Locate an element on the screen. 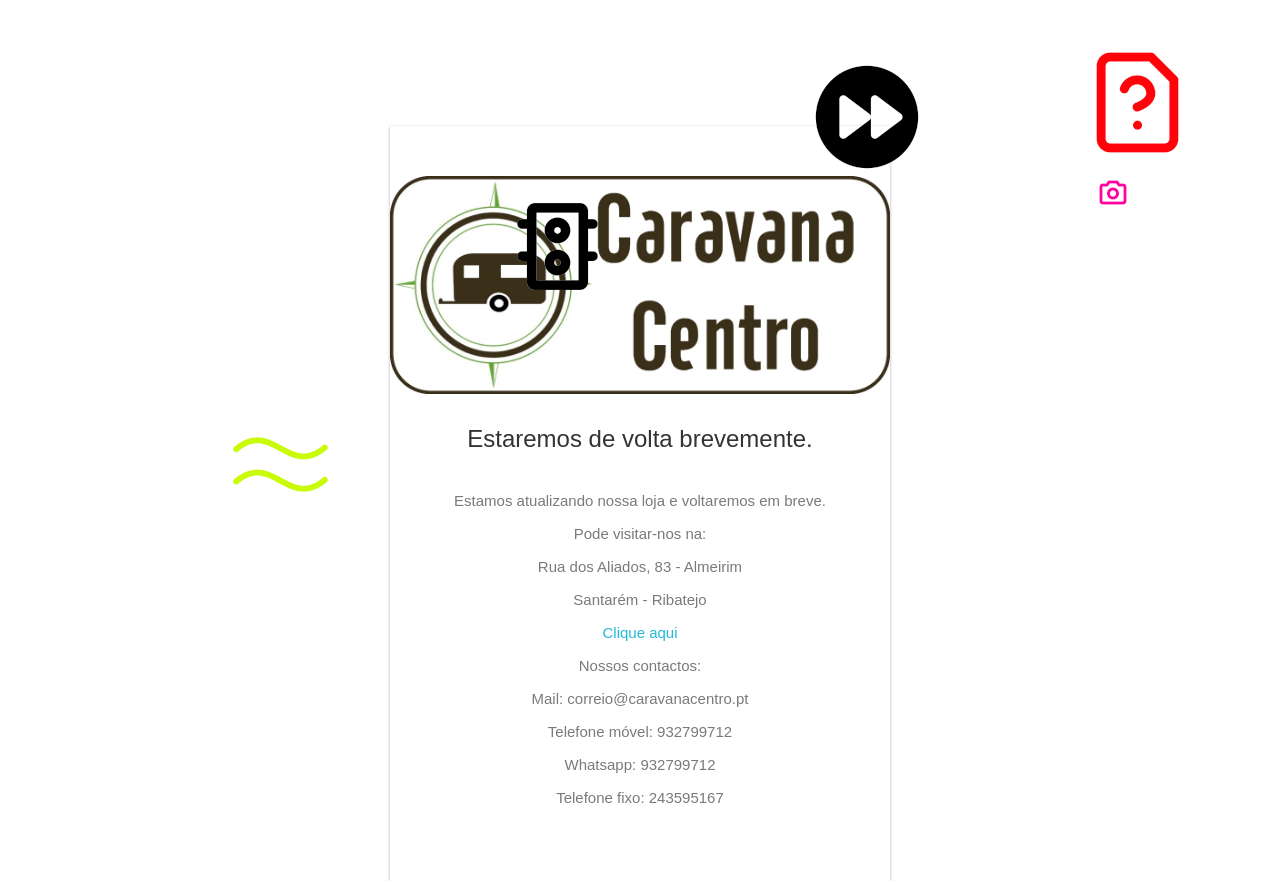  indicates approximate or estimated value is located at coordinates (280, 464).